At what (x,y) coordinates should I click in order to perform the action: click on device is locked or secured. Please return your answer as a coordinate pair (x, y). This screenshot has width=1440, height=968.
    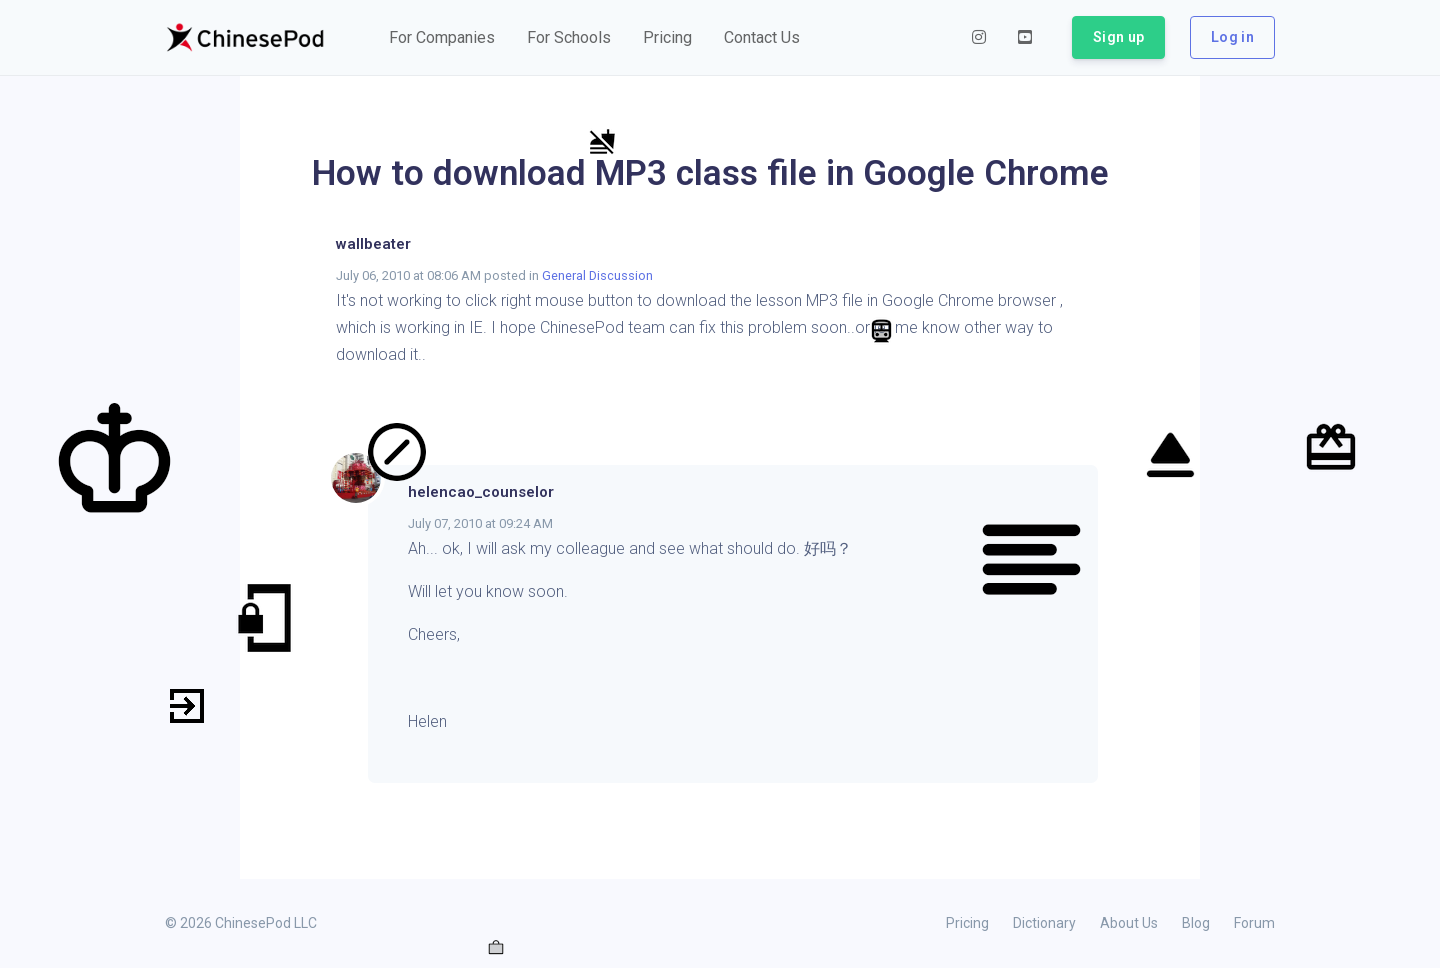
    Looking at the image, I should click on (263, 618).